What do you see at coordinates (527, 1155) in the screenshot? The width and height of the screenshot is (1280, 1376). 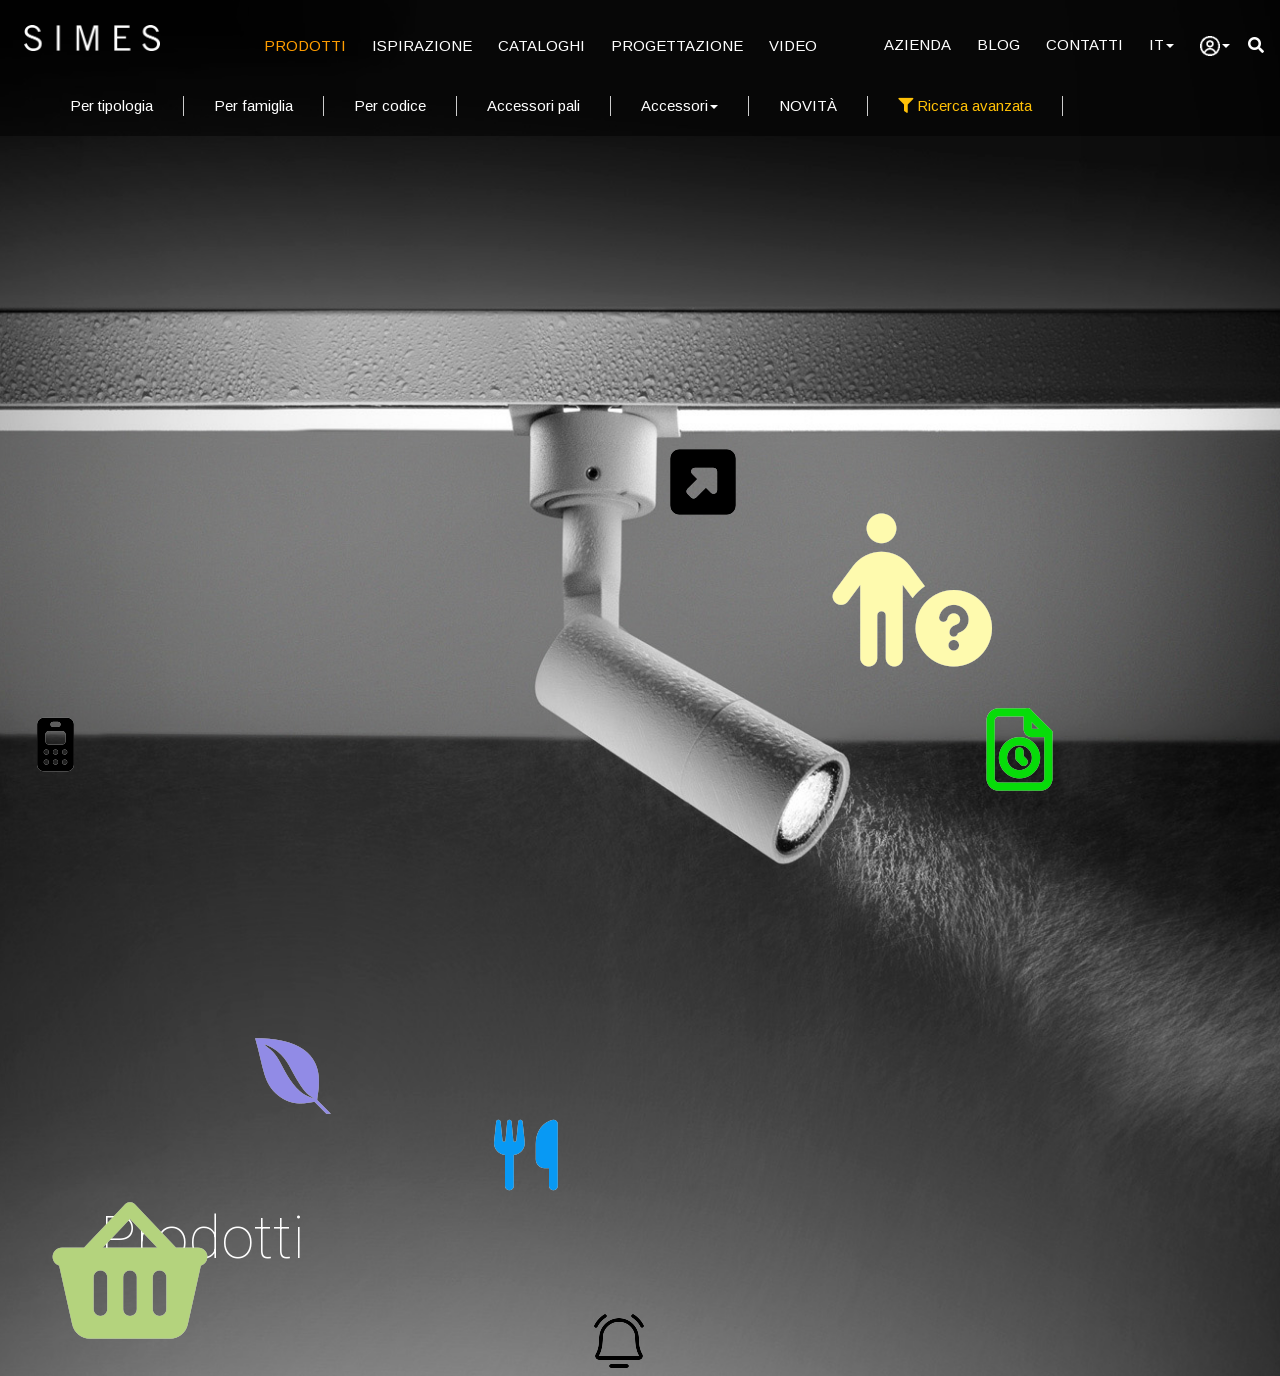 I see `find nearby restaurants or dining options` at bounding box center [527, 1155].